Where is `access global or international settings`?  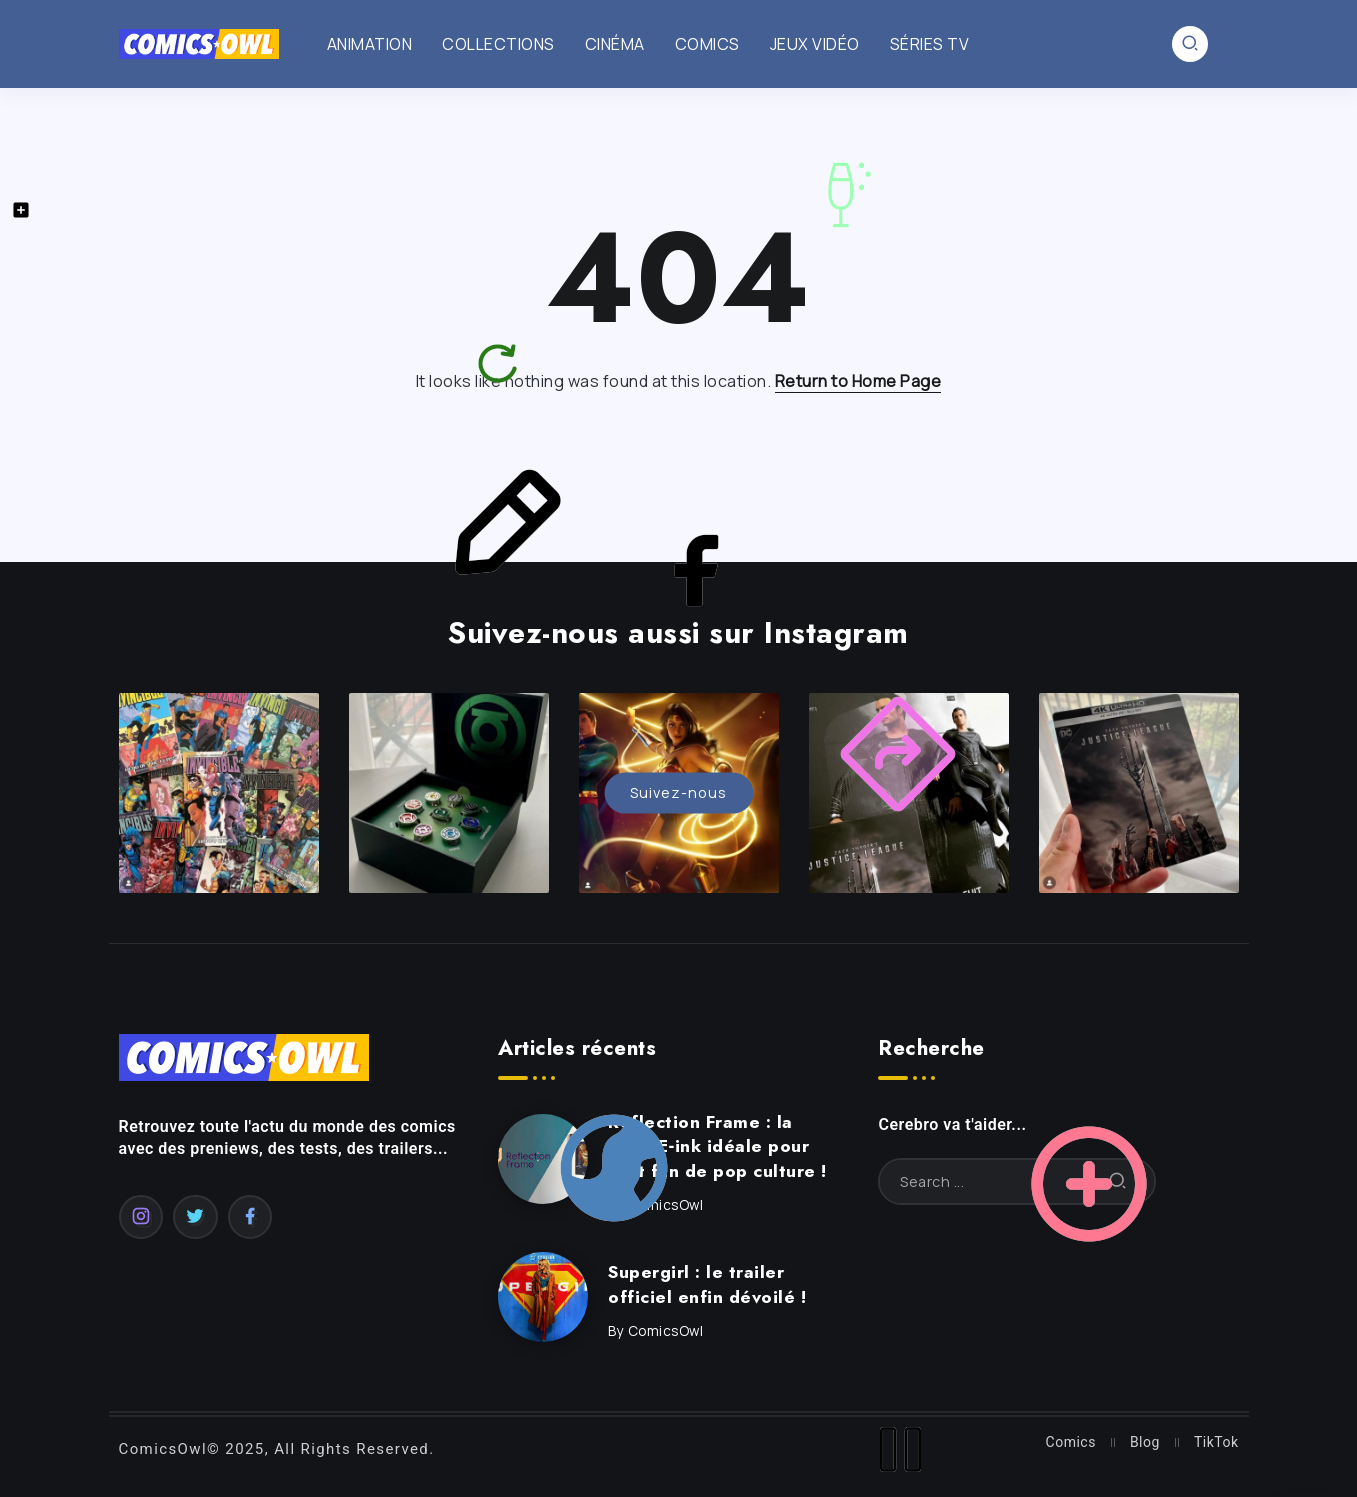 access global or international settings is located at coordinates (614, 1168).